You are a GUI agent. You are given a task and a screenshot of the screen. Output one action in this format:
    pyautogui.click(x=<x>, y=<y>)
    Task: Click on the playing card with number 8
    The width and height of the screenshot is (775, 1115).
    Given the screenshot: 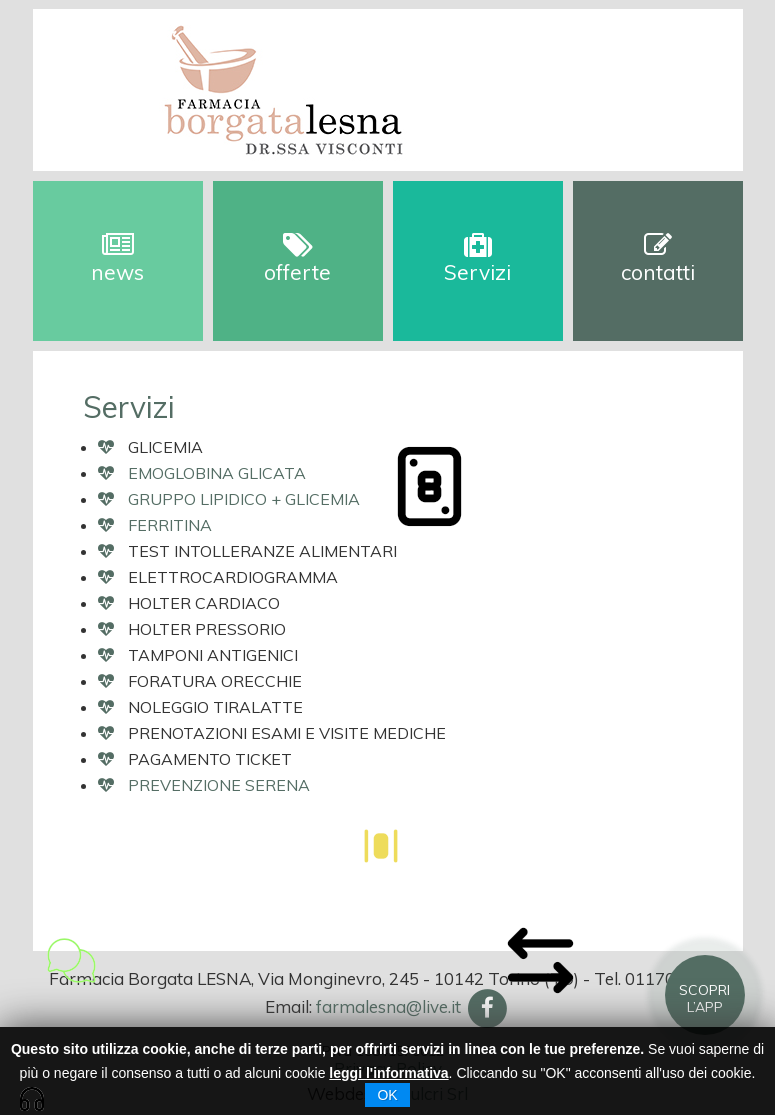 What is the action you would take?
    pyautogui.click(x=429, y=486)
    